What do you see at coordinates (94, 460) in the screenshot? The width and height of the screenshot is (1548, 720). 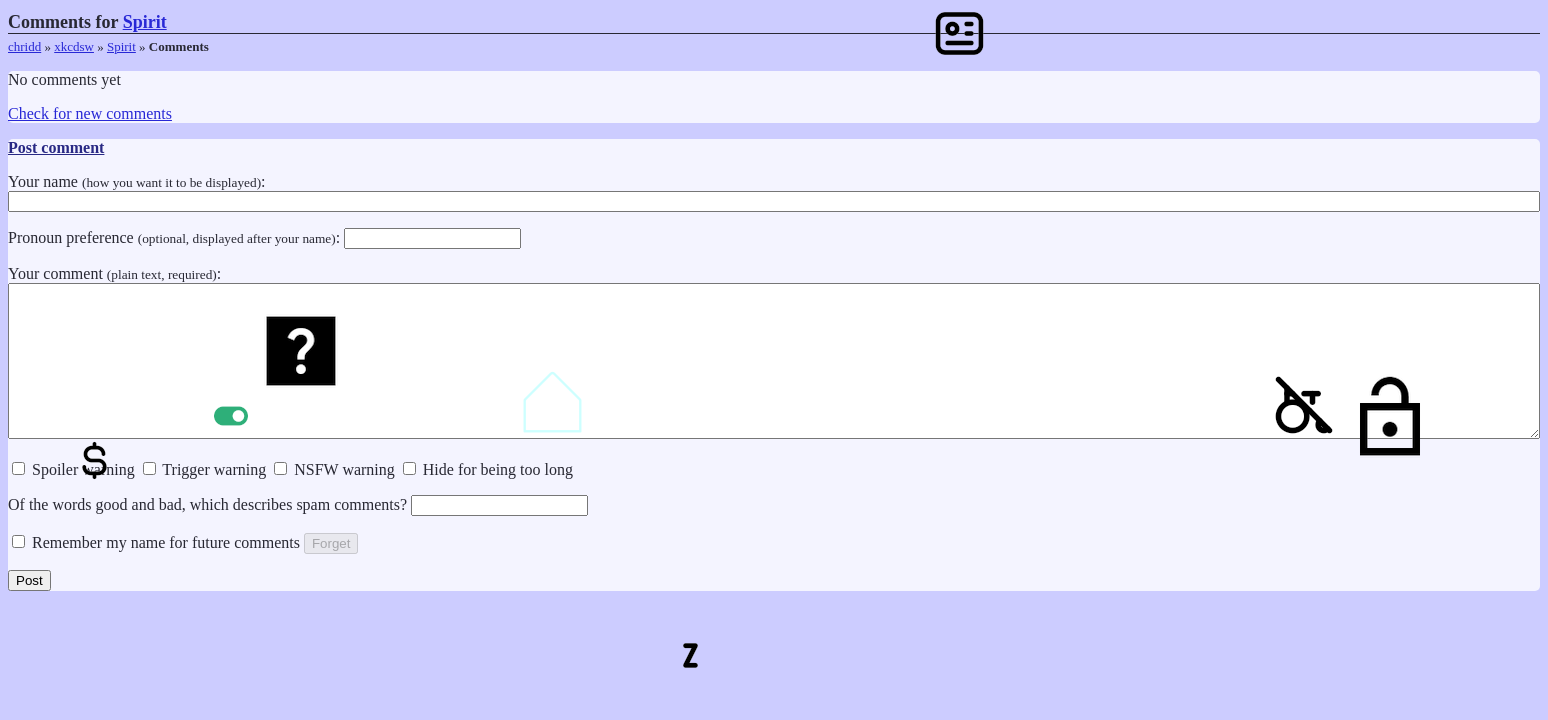 I see `view account balance or financial information` at bounding box center [94, 460].